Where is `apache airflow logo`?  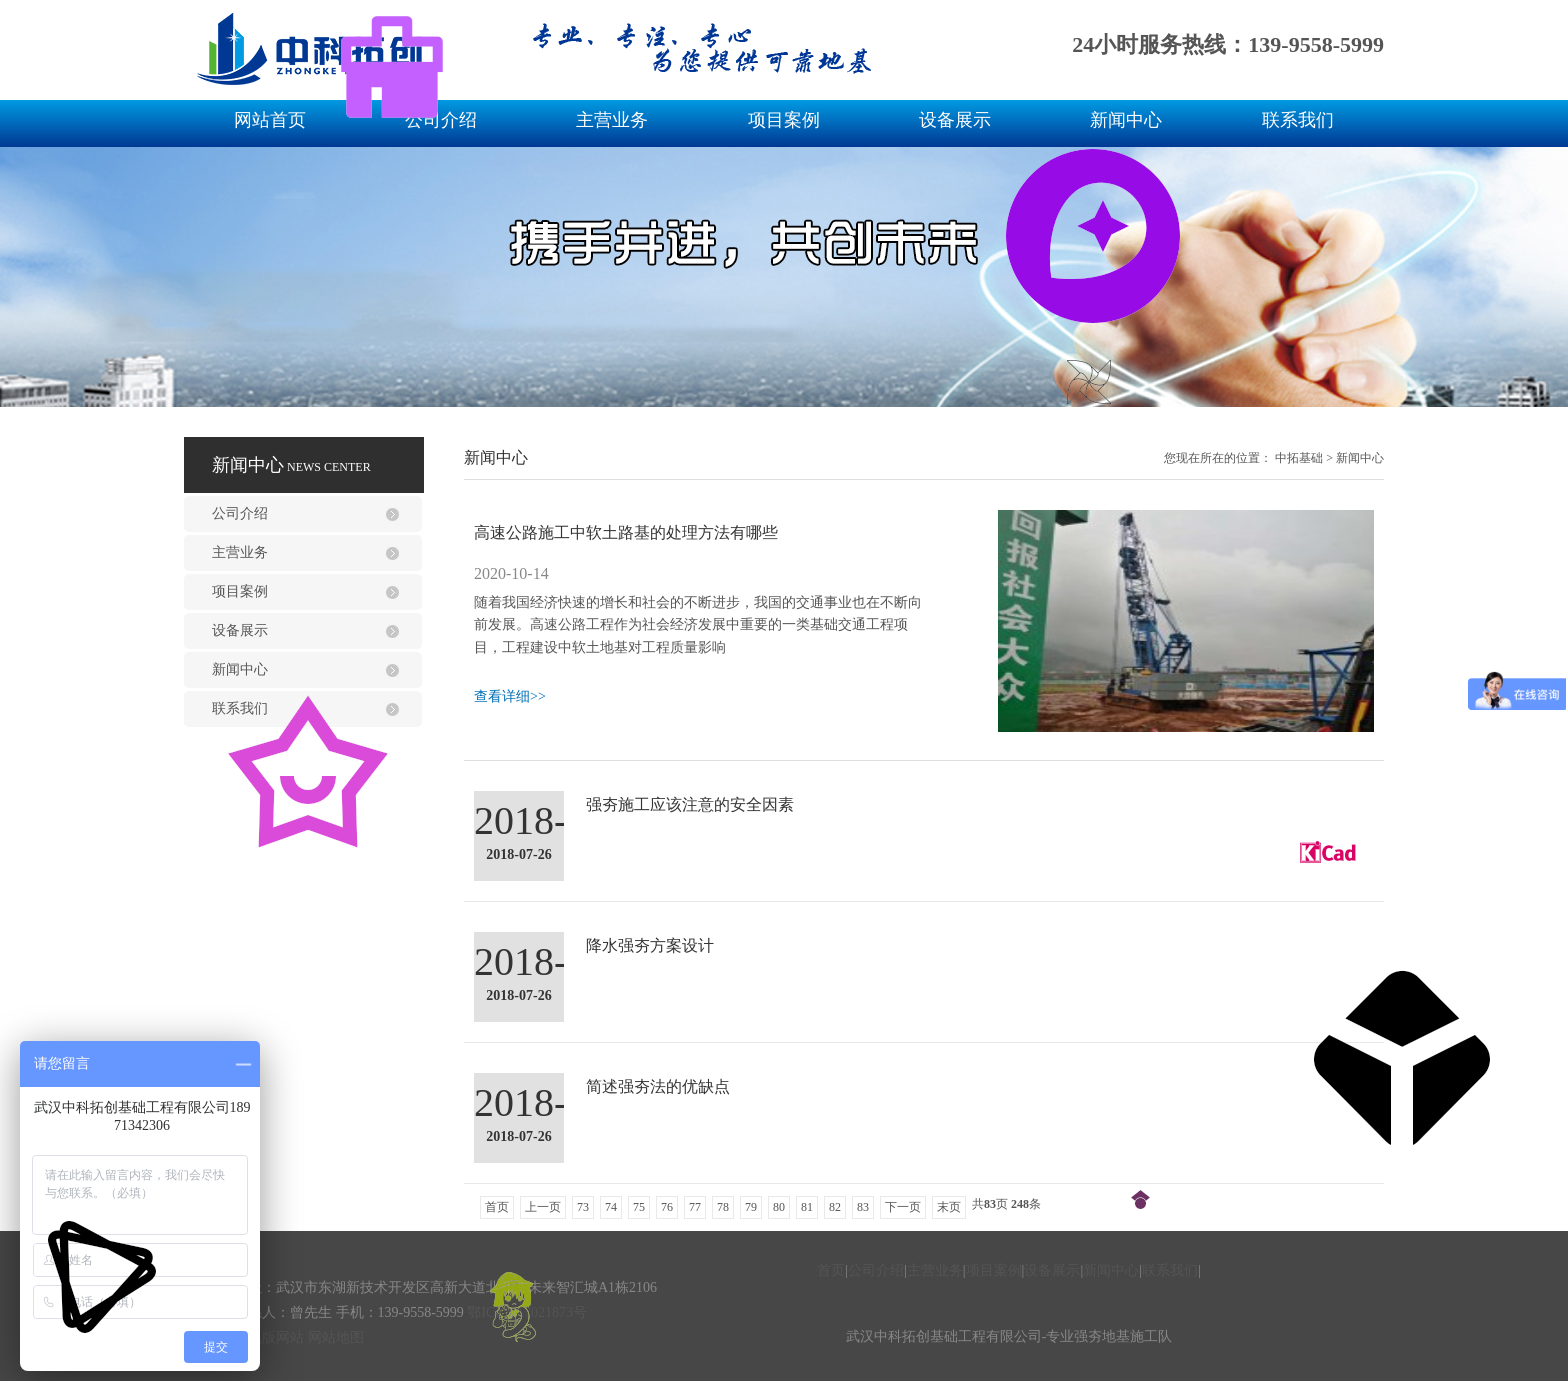
apache airflow logo is located at coordinates (1089, 382).